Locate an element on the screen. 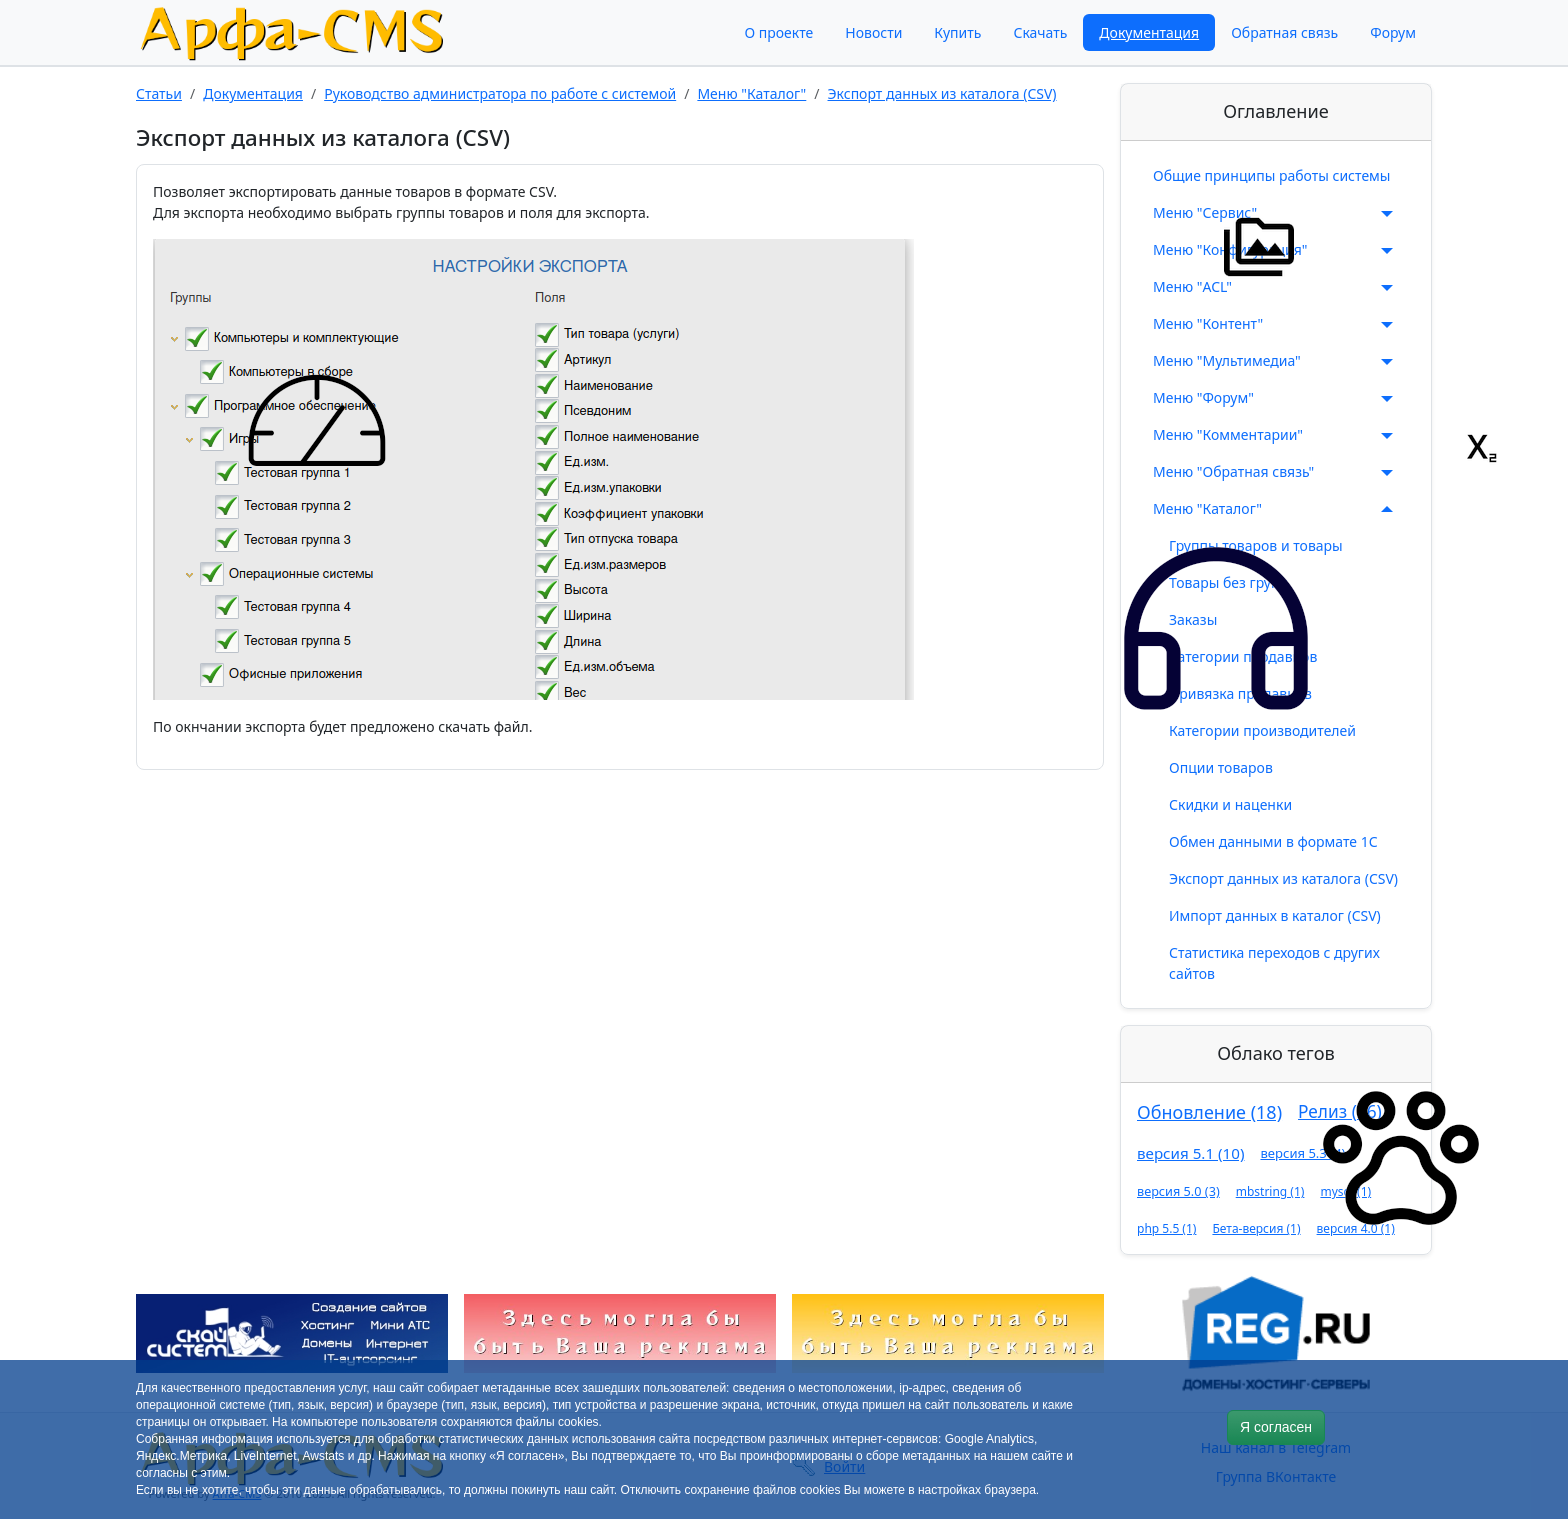 The width and height of the screenshot is (1568, 1519). format text as subscript is located at coordinates (1477, 448).